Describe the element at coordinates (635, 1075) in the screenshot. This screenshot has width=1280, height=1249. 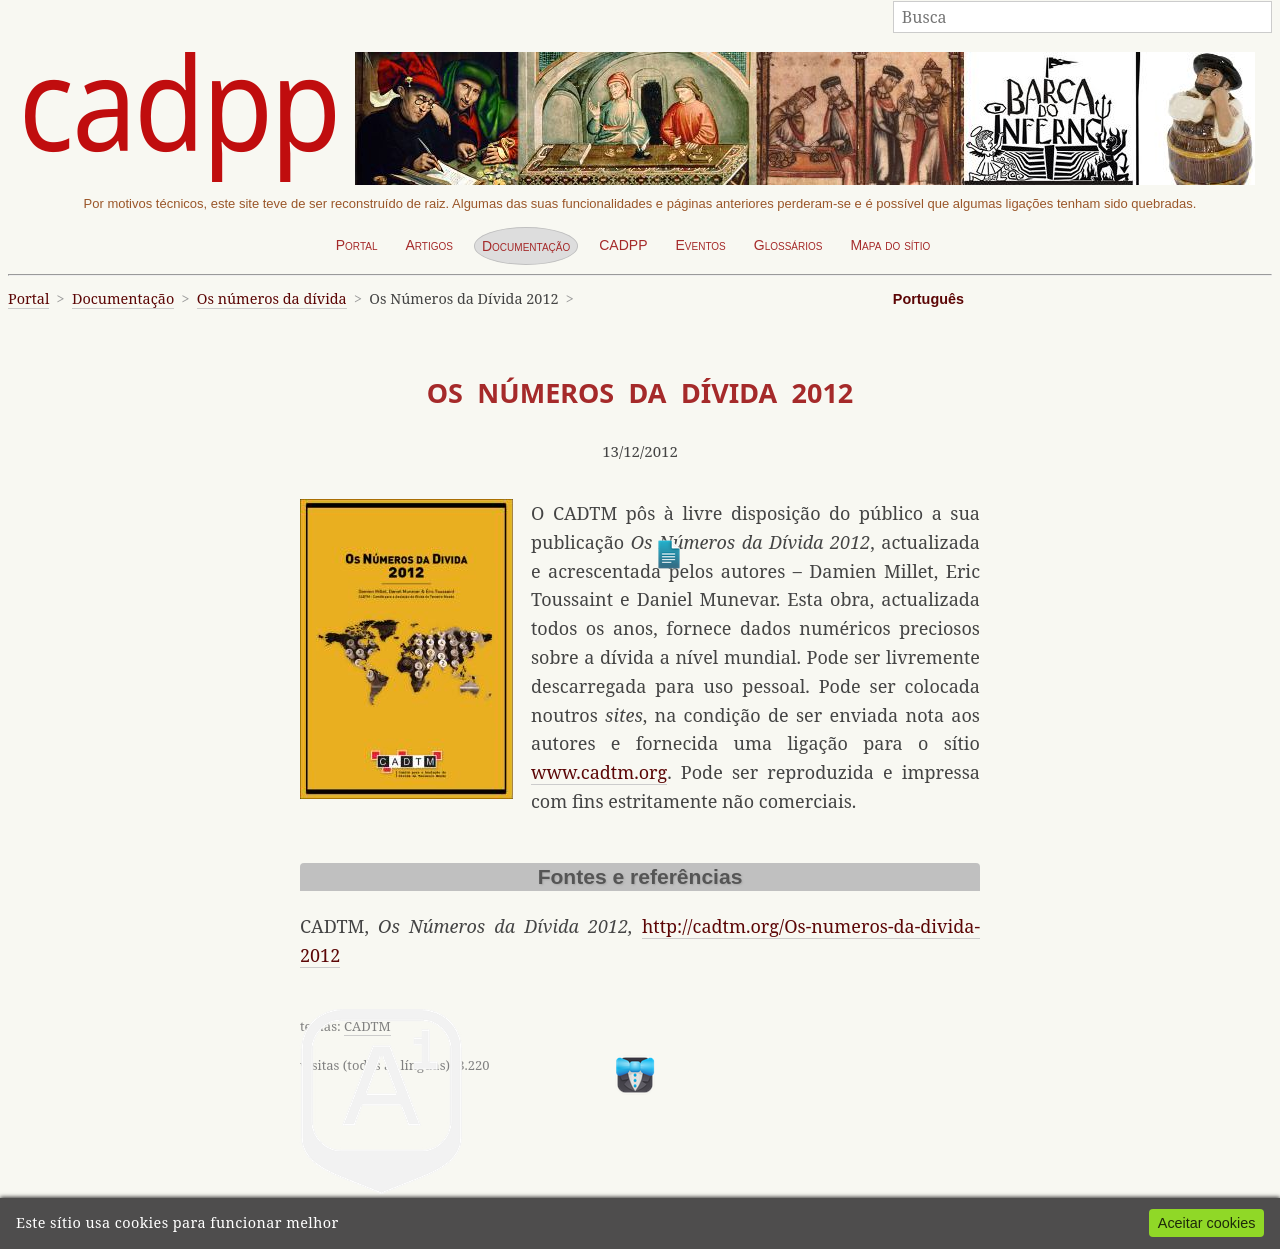
I see `open butler app` at that location.